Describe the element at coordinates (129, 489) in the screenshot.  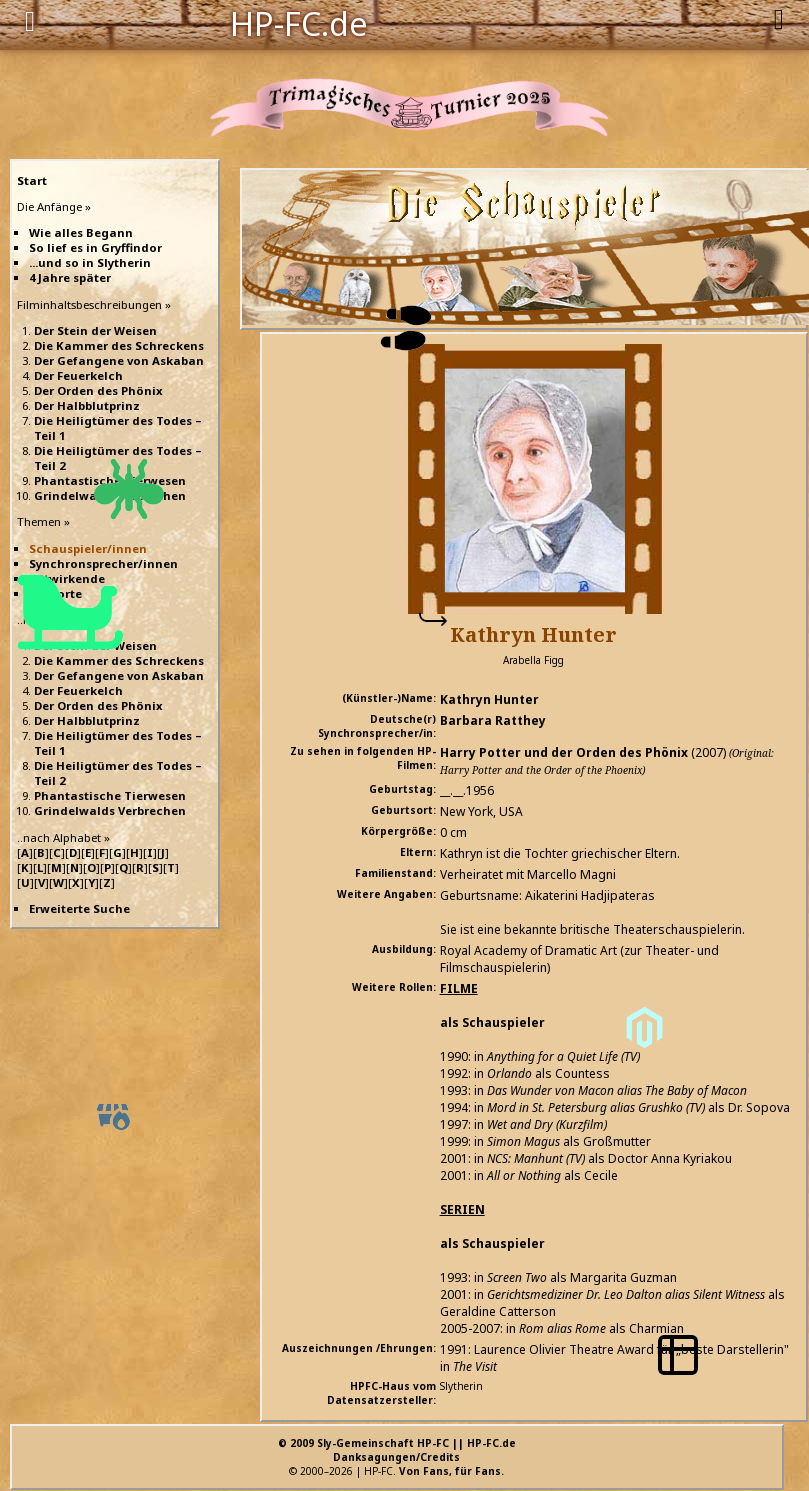
I see `indicates mosquito or insect activity in the area` at that location.